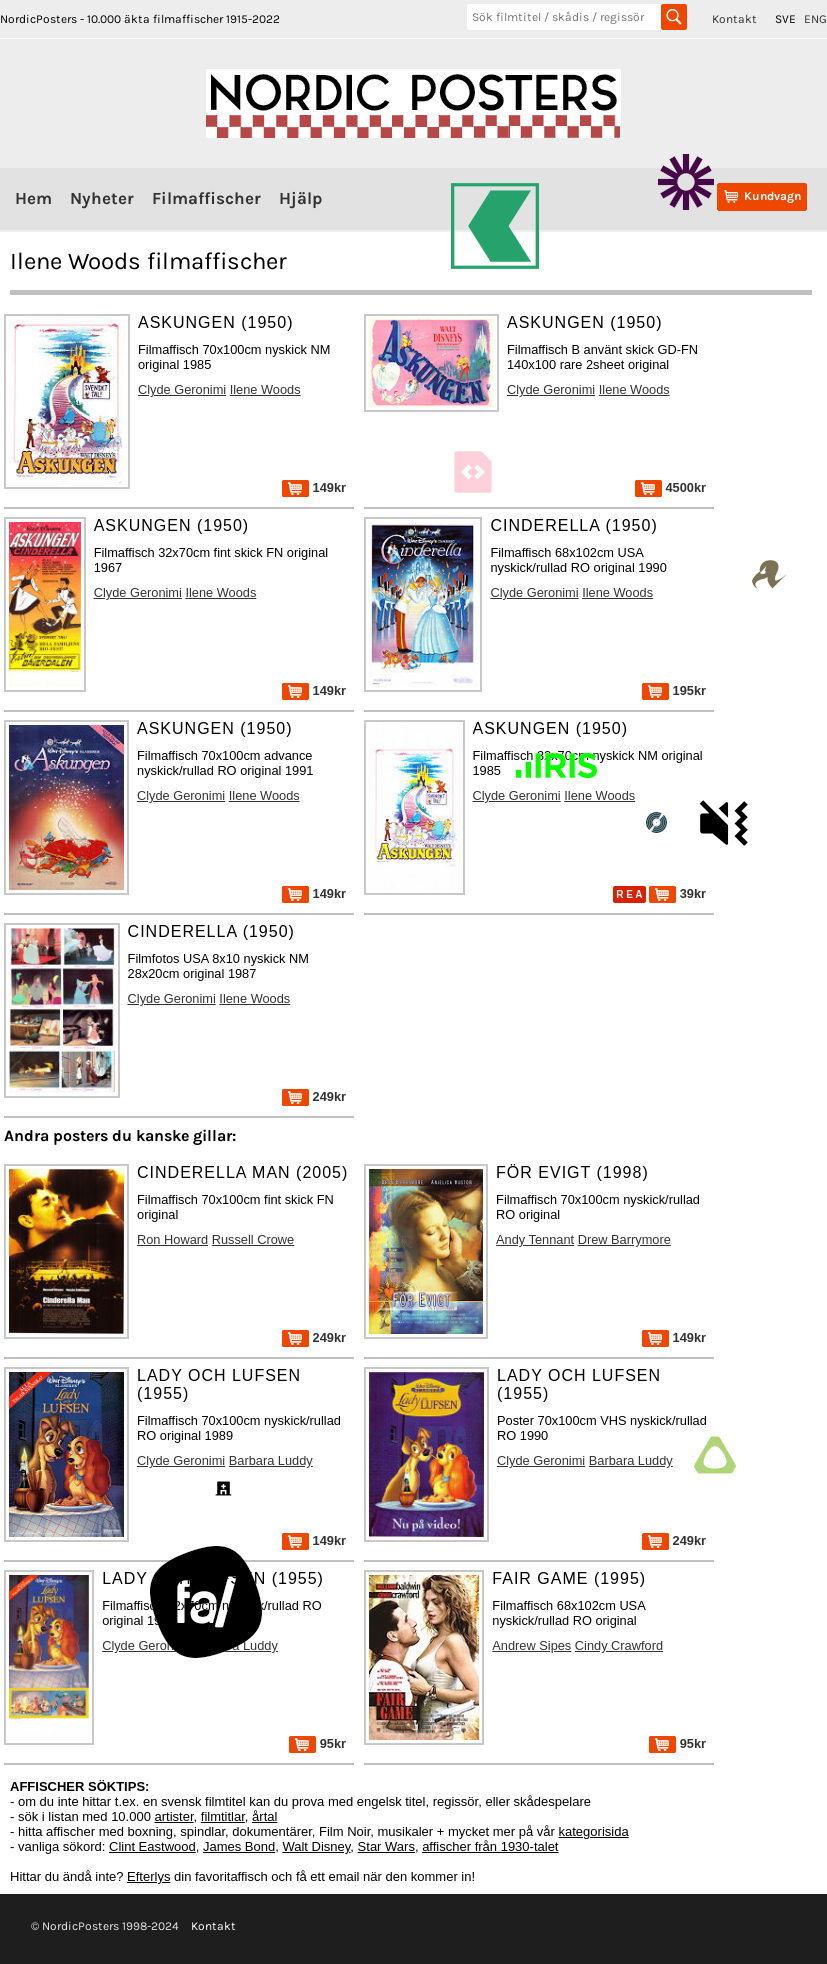 This screenshot has height=1964, width=827. What do you see at coordinates (715, 1455) in the screenshot?
I see `HTC Vive brand logo` at bounding box center [715, 1455].